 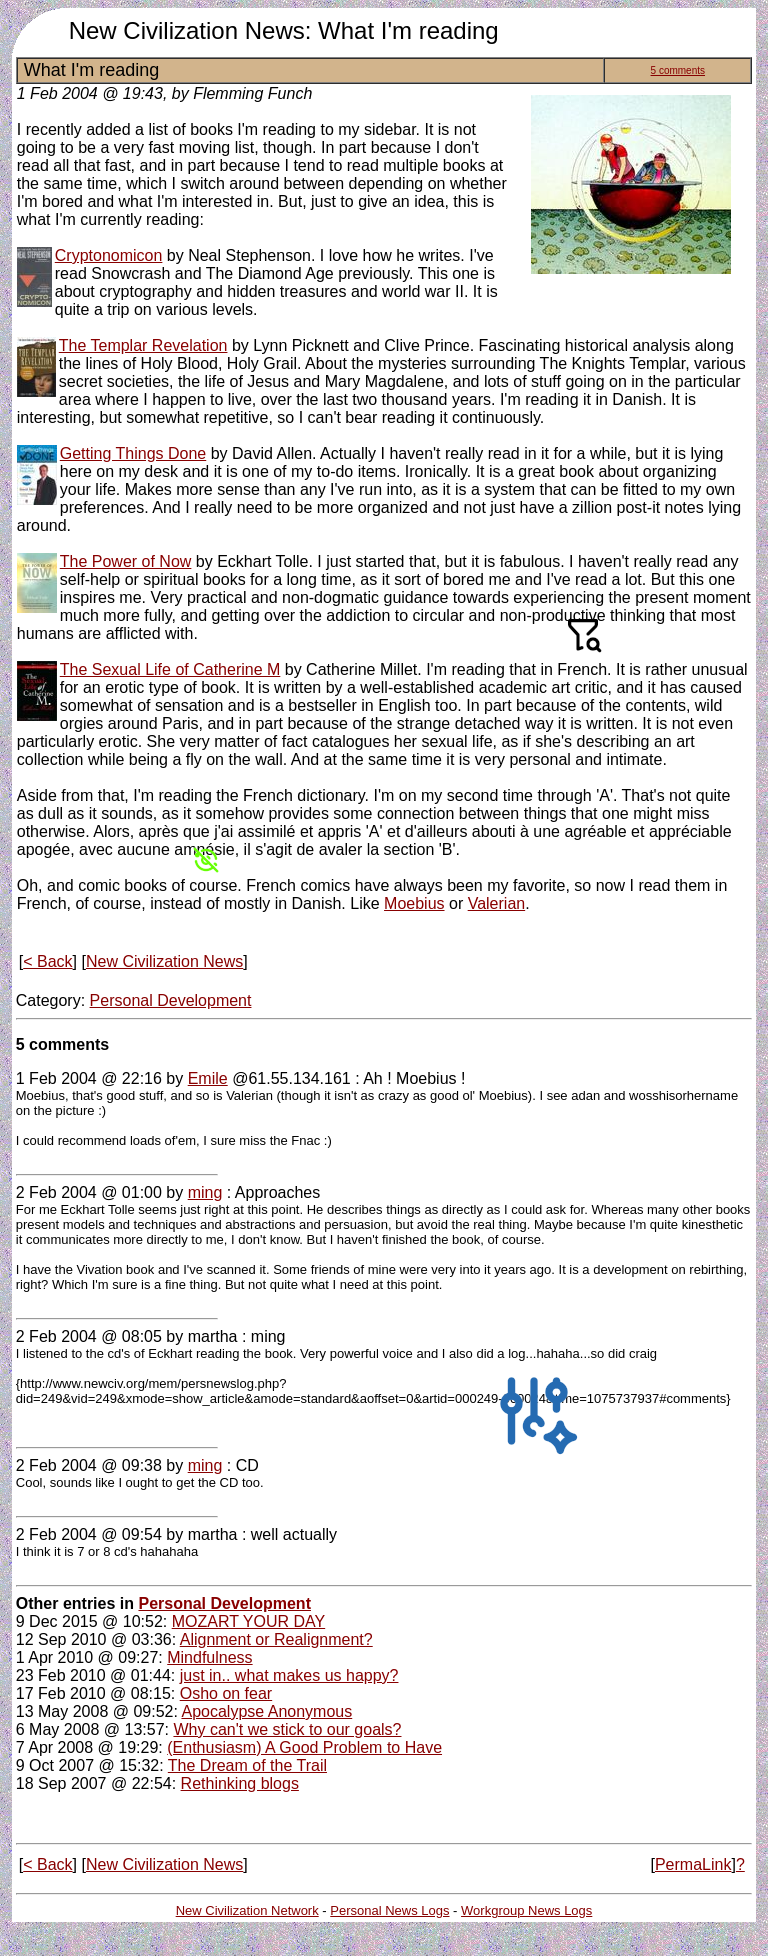 What do you see at coordinates (534, 1411) in the screenshot?
I see `access AI-powered or smart settings adjustments` at bounding box center [534, 1411].